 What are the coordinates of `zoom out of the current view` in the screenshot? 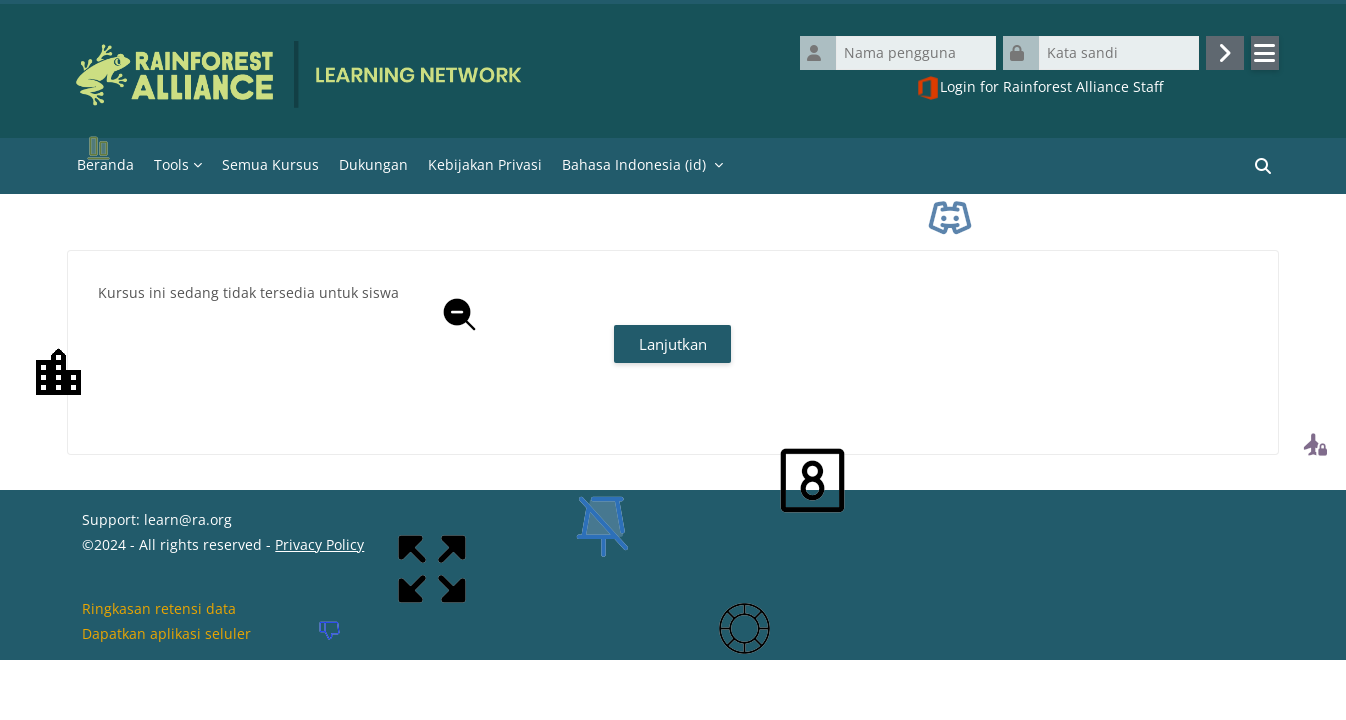 It's located at (459, 314).